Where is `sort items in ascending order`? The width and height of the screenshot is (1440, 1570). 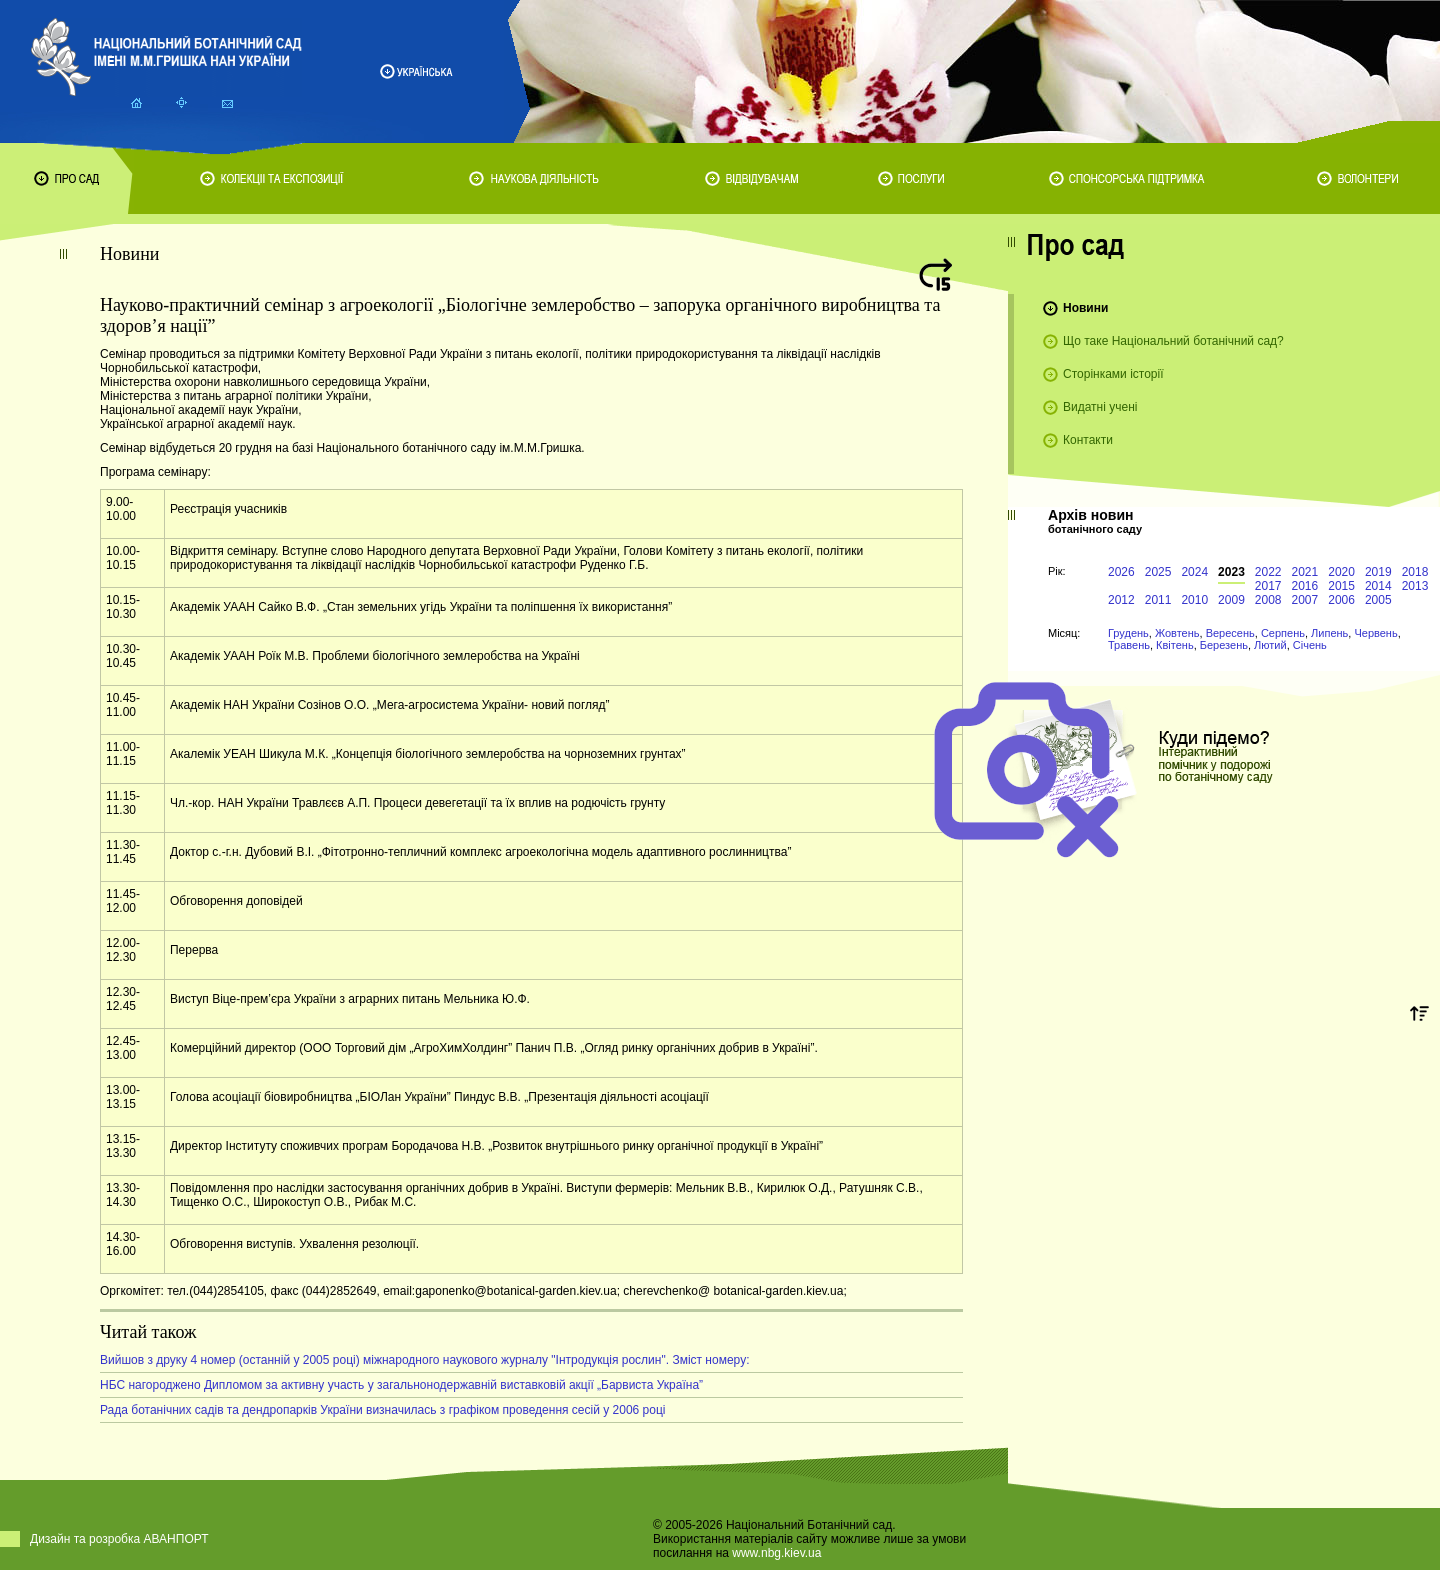 sort items in ascending order is located at coordinates (1419, 1013).